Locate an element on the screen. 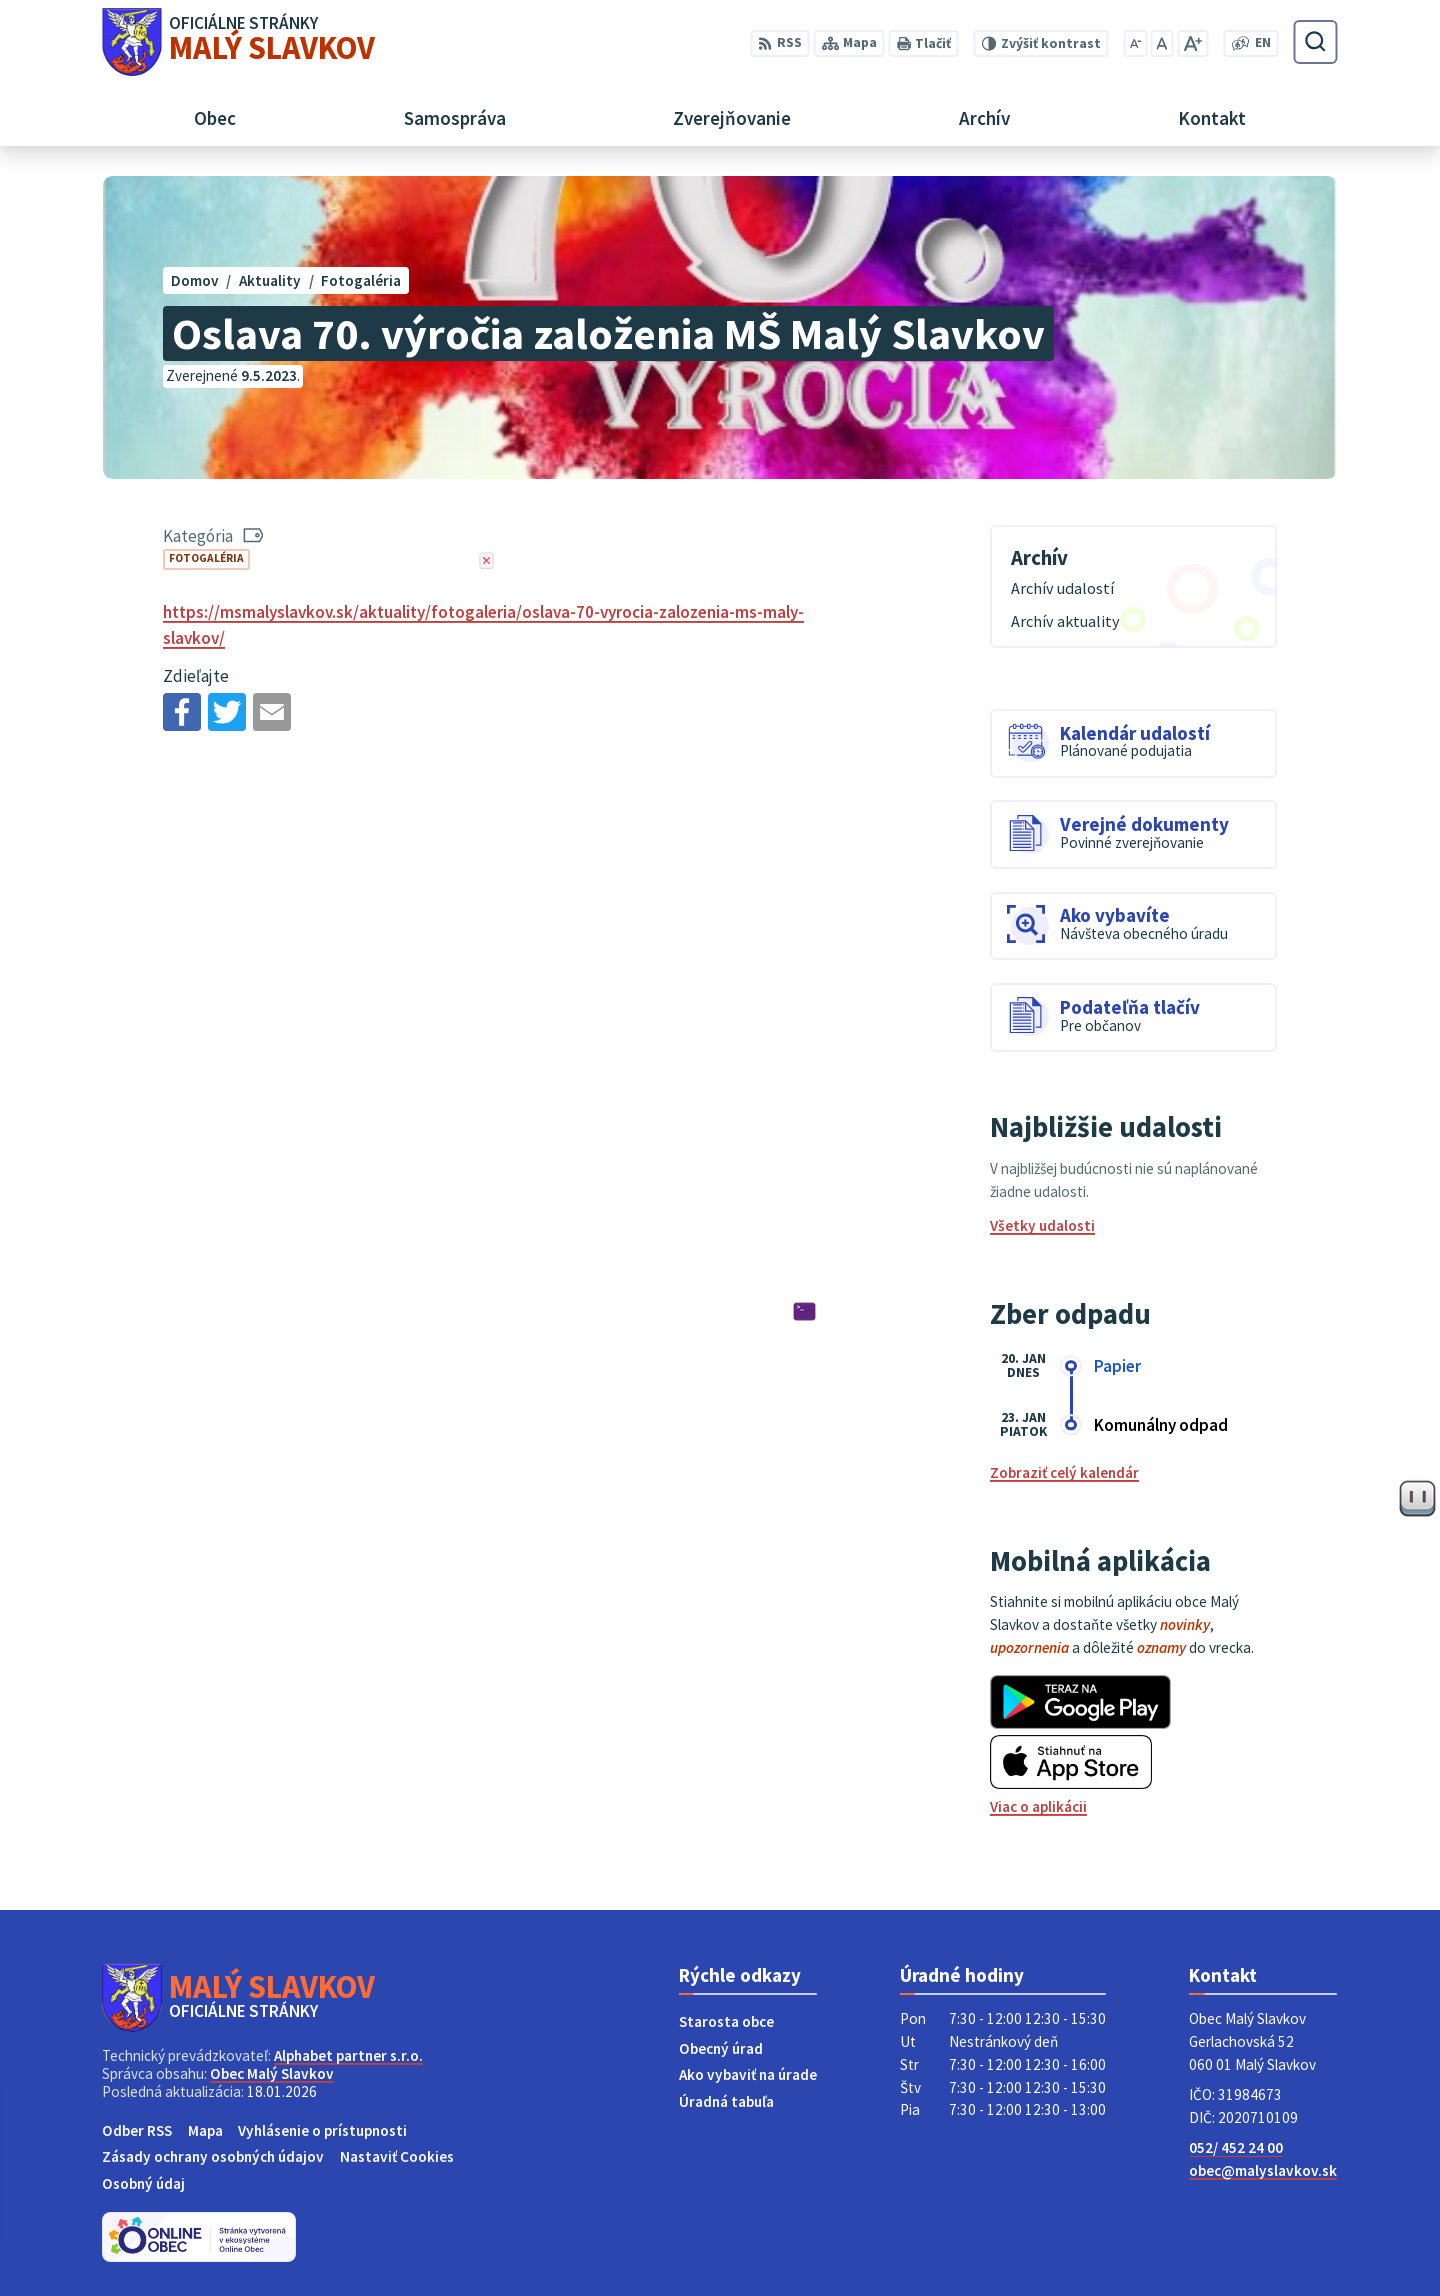  open root terminal with administrator privileges is located at coordinates (804, 1311).